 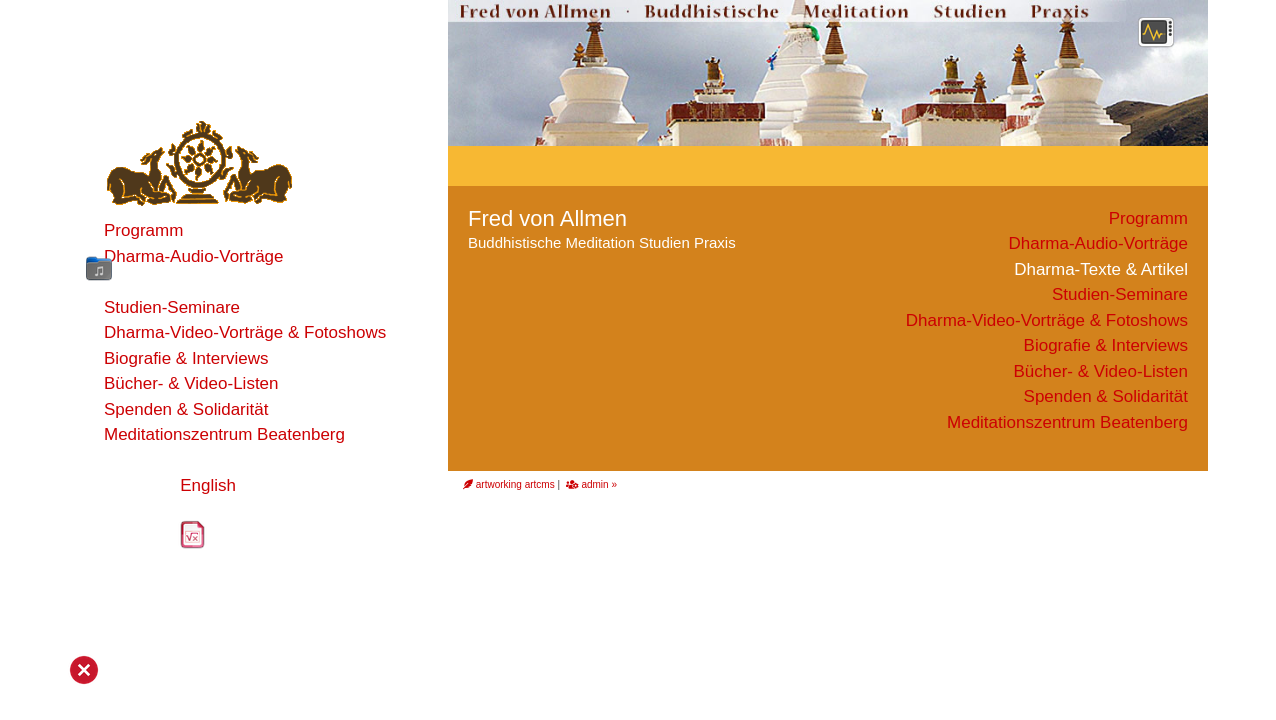 What do you see at coordinates (99, 268) in the screenshot?
I see `open your music folder` at bounding box center [99, 268].